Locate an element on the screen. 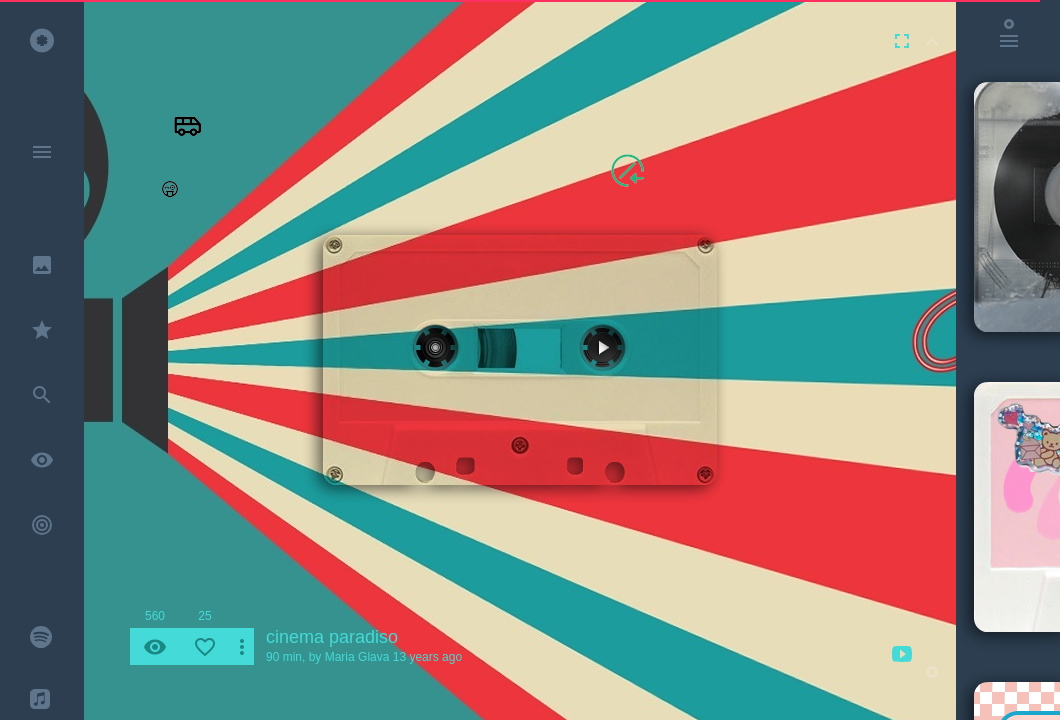 This screenshot has height=720, width=1060. react with a playful or silly emoji is located at coordinates (170, 189).